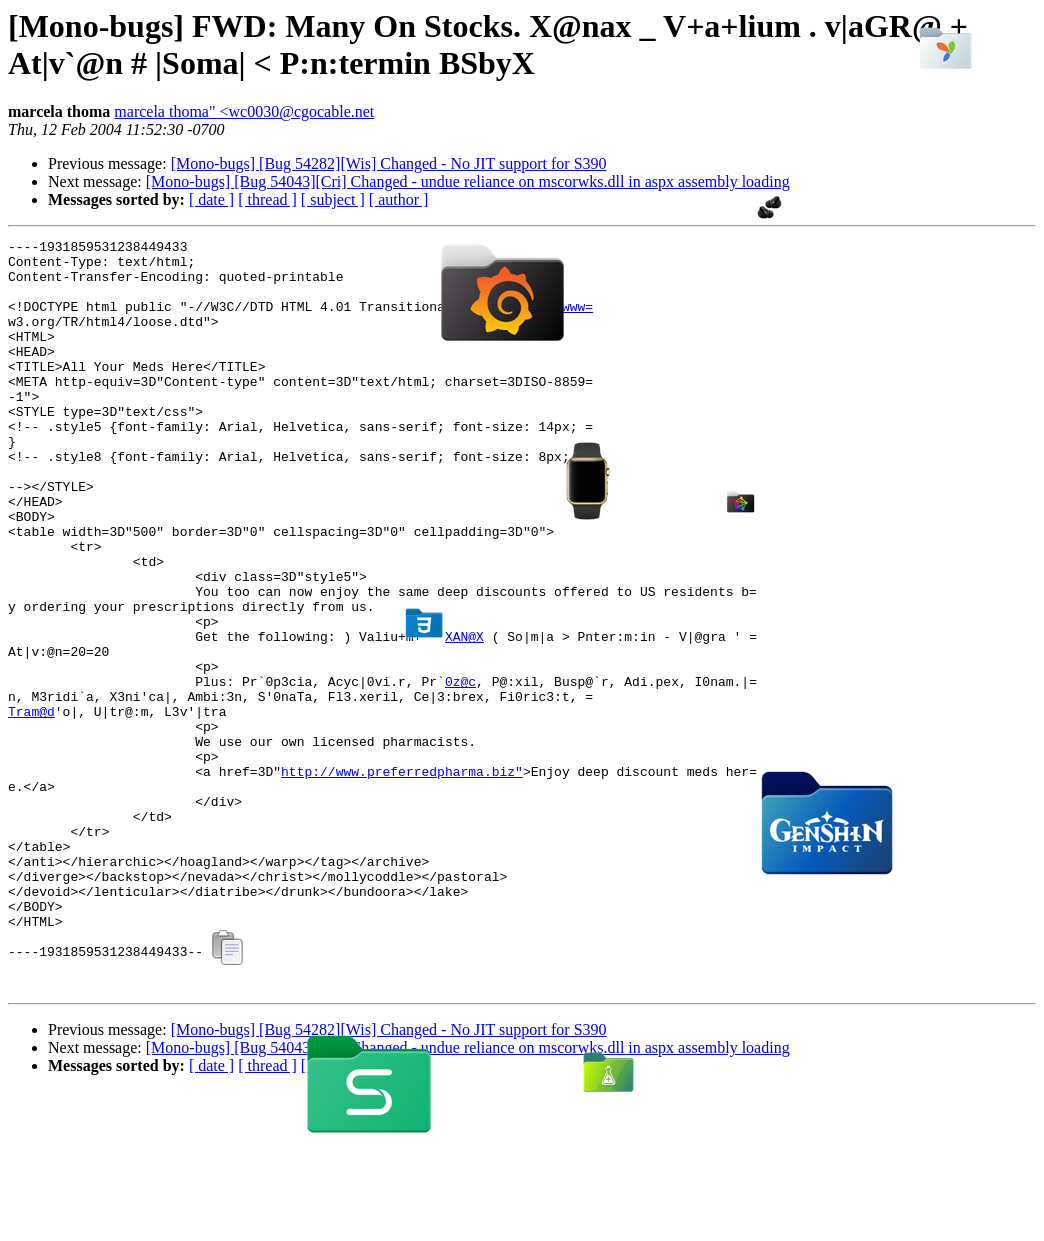  Describe the element at coordinates (740, 502) in the screenshot. I see `open fediverse-related files and content` at that location.